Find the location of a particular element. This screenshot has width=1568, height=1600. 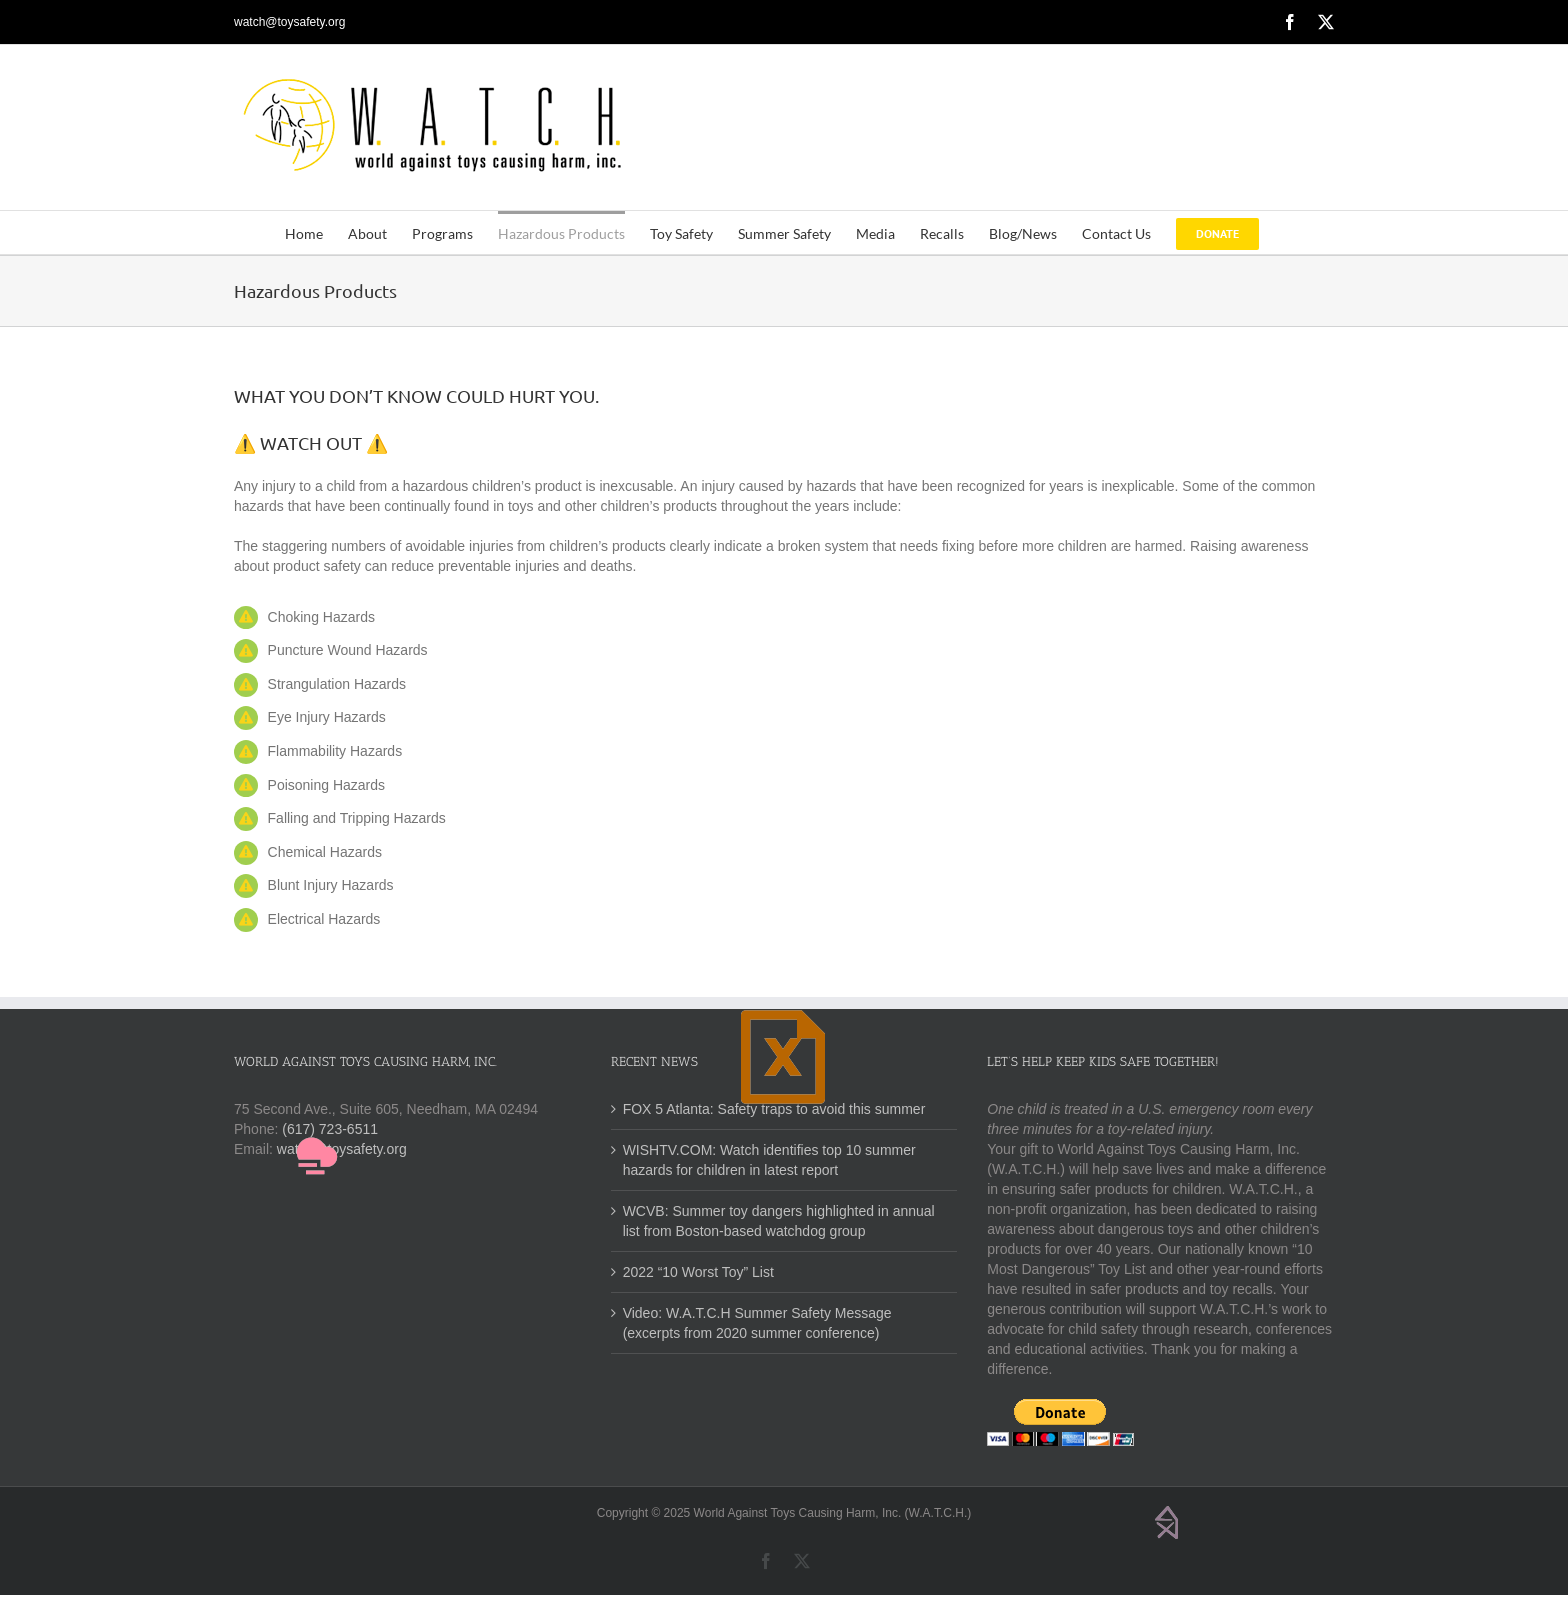

open an excel spreadsheet is located at coordinates (783, 1057).